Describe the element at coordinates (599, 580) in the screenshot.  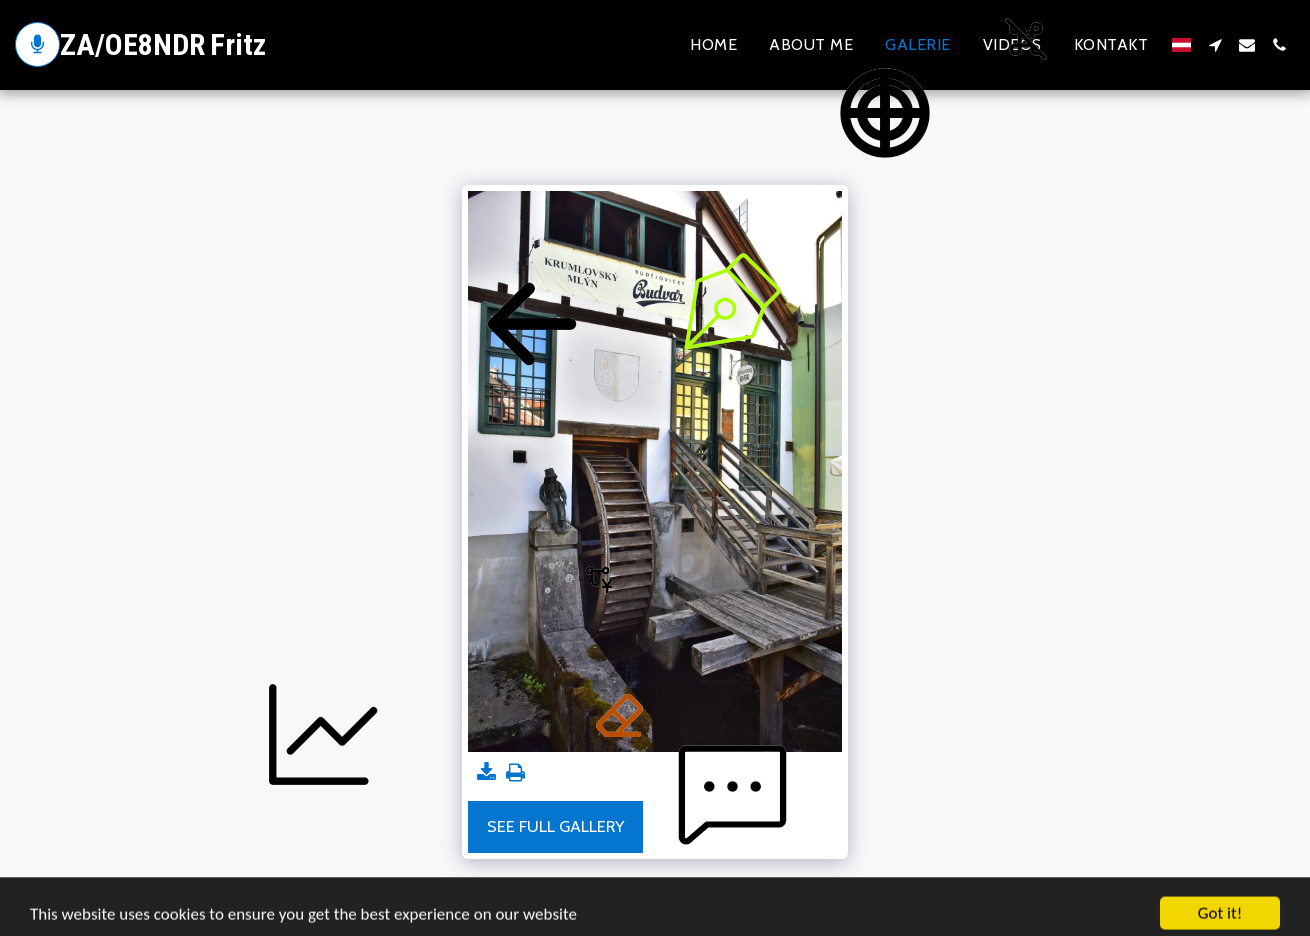
I see `transfer funds in yuan currency` at that location.